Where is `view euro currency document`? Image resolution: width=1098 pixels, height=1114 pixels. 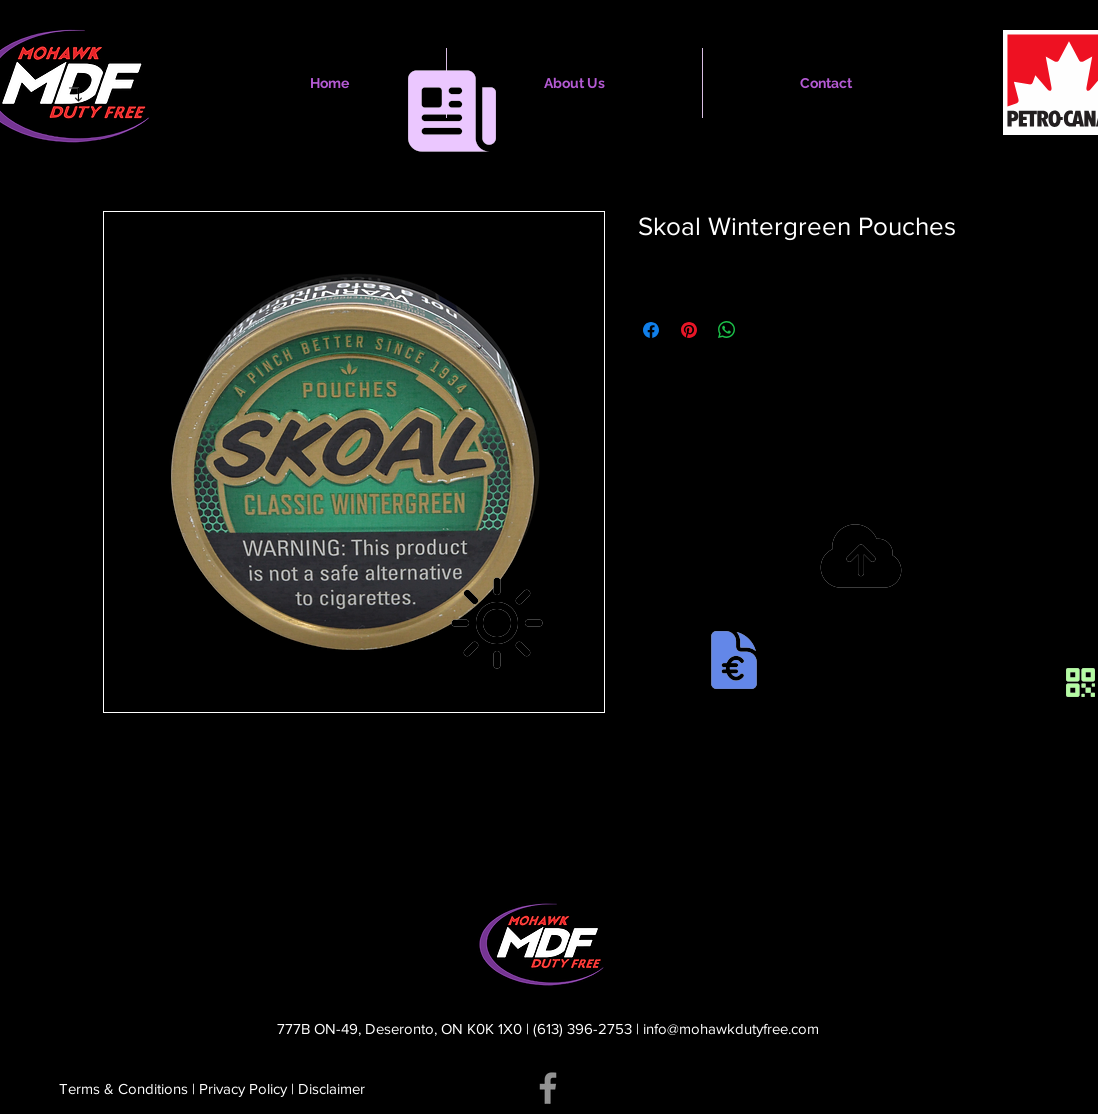 view euro currency document is located at coordinates (734, 660).